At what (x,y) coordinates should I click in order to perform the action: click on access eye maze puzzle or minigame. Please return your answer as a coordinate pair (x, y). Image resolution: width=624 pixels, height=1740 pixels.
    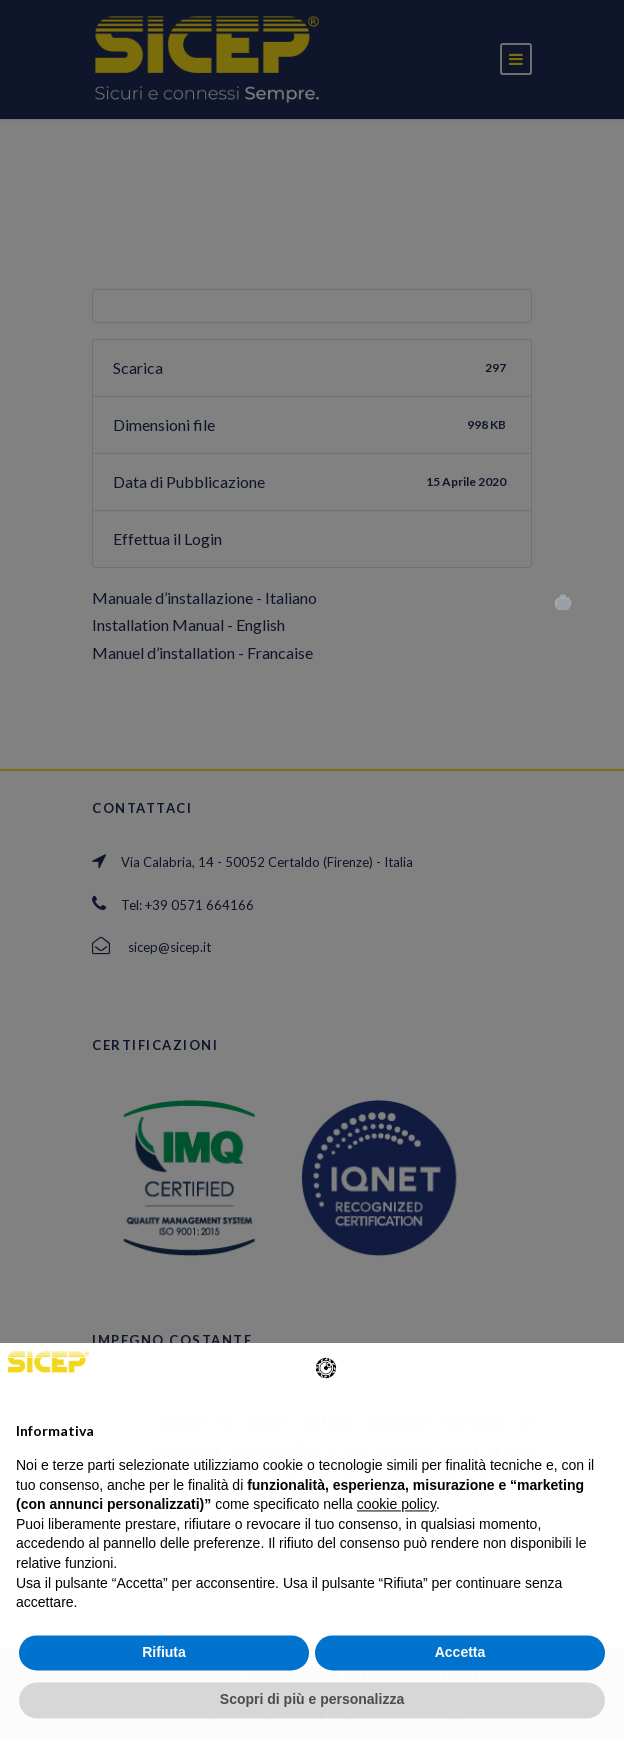
    Looking at the image, I should click on (326, 1368).